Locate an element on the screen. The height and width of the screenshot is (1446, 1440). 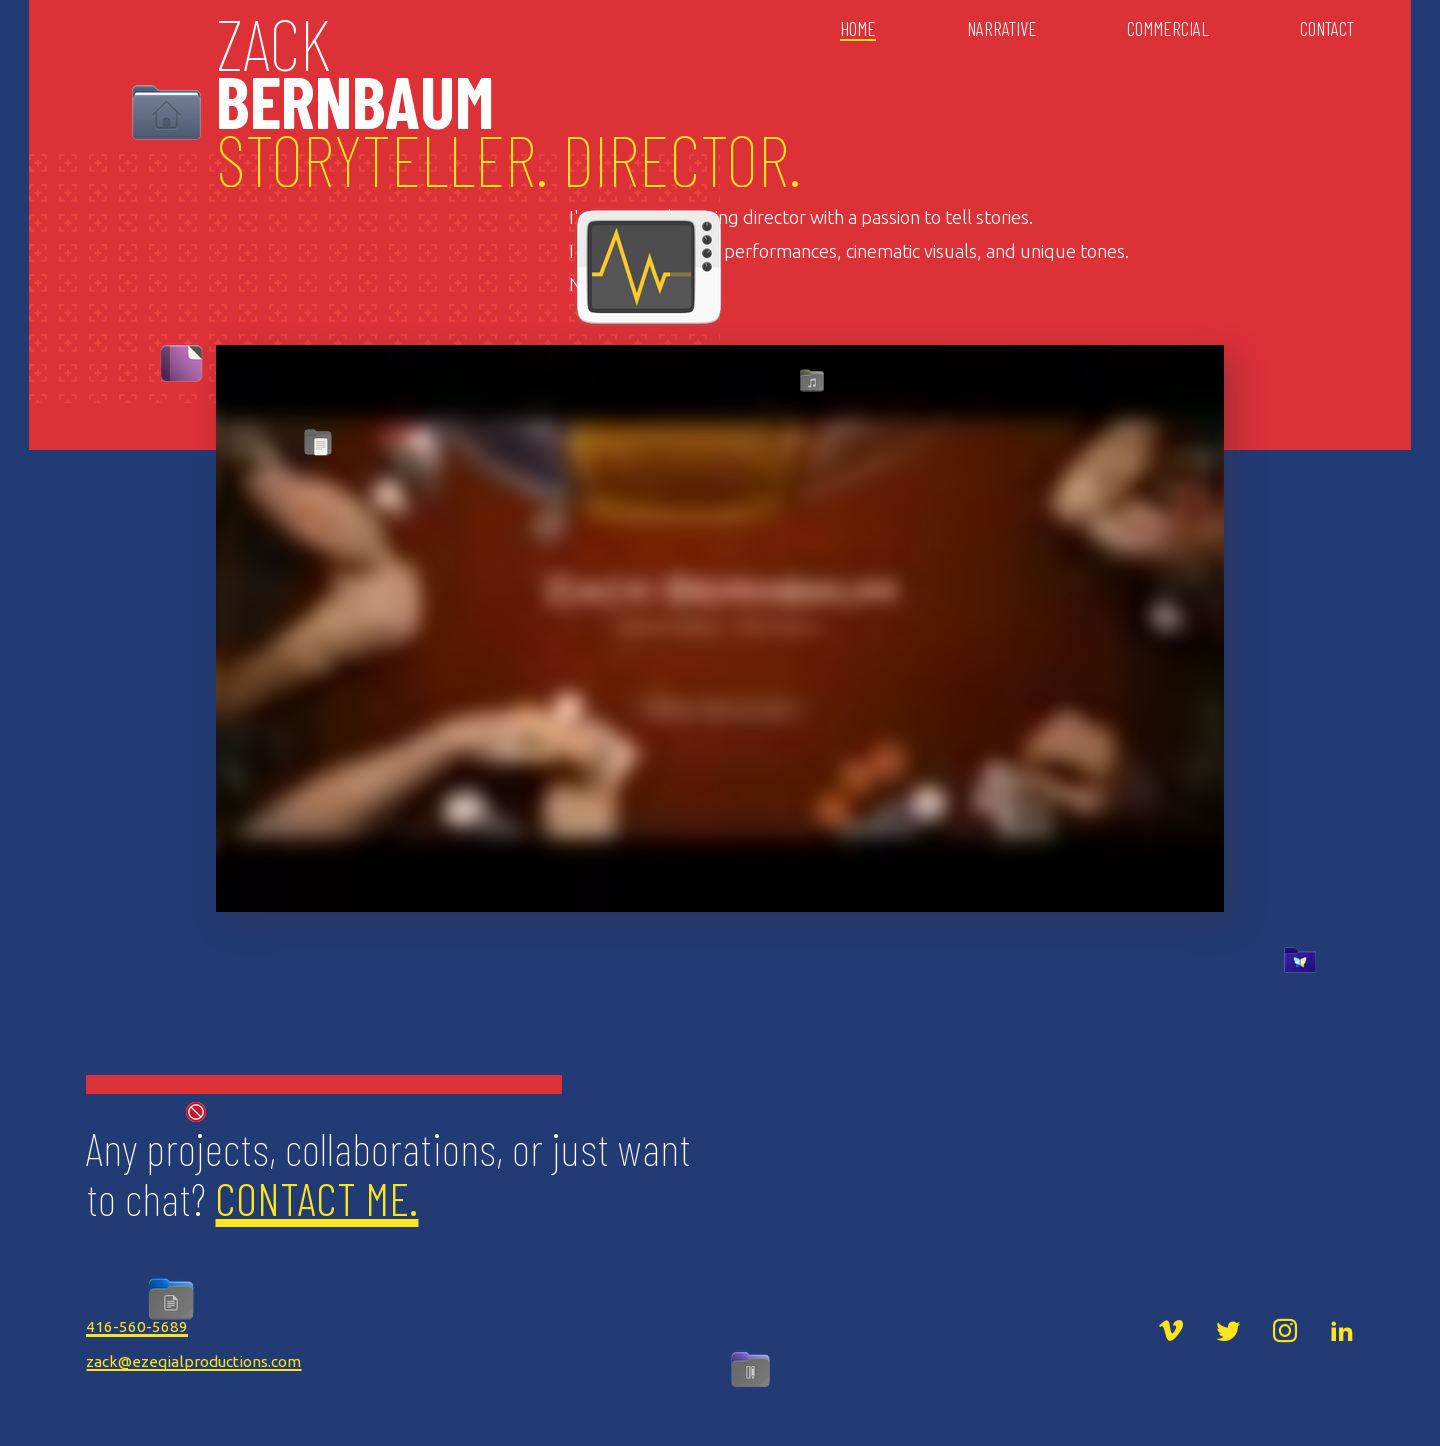
open system monitor to view CPU, memory, and process activity is located at coordinates (649, 267).